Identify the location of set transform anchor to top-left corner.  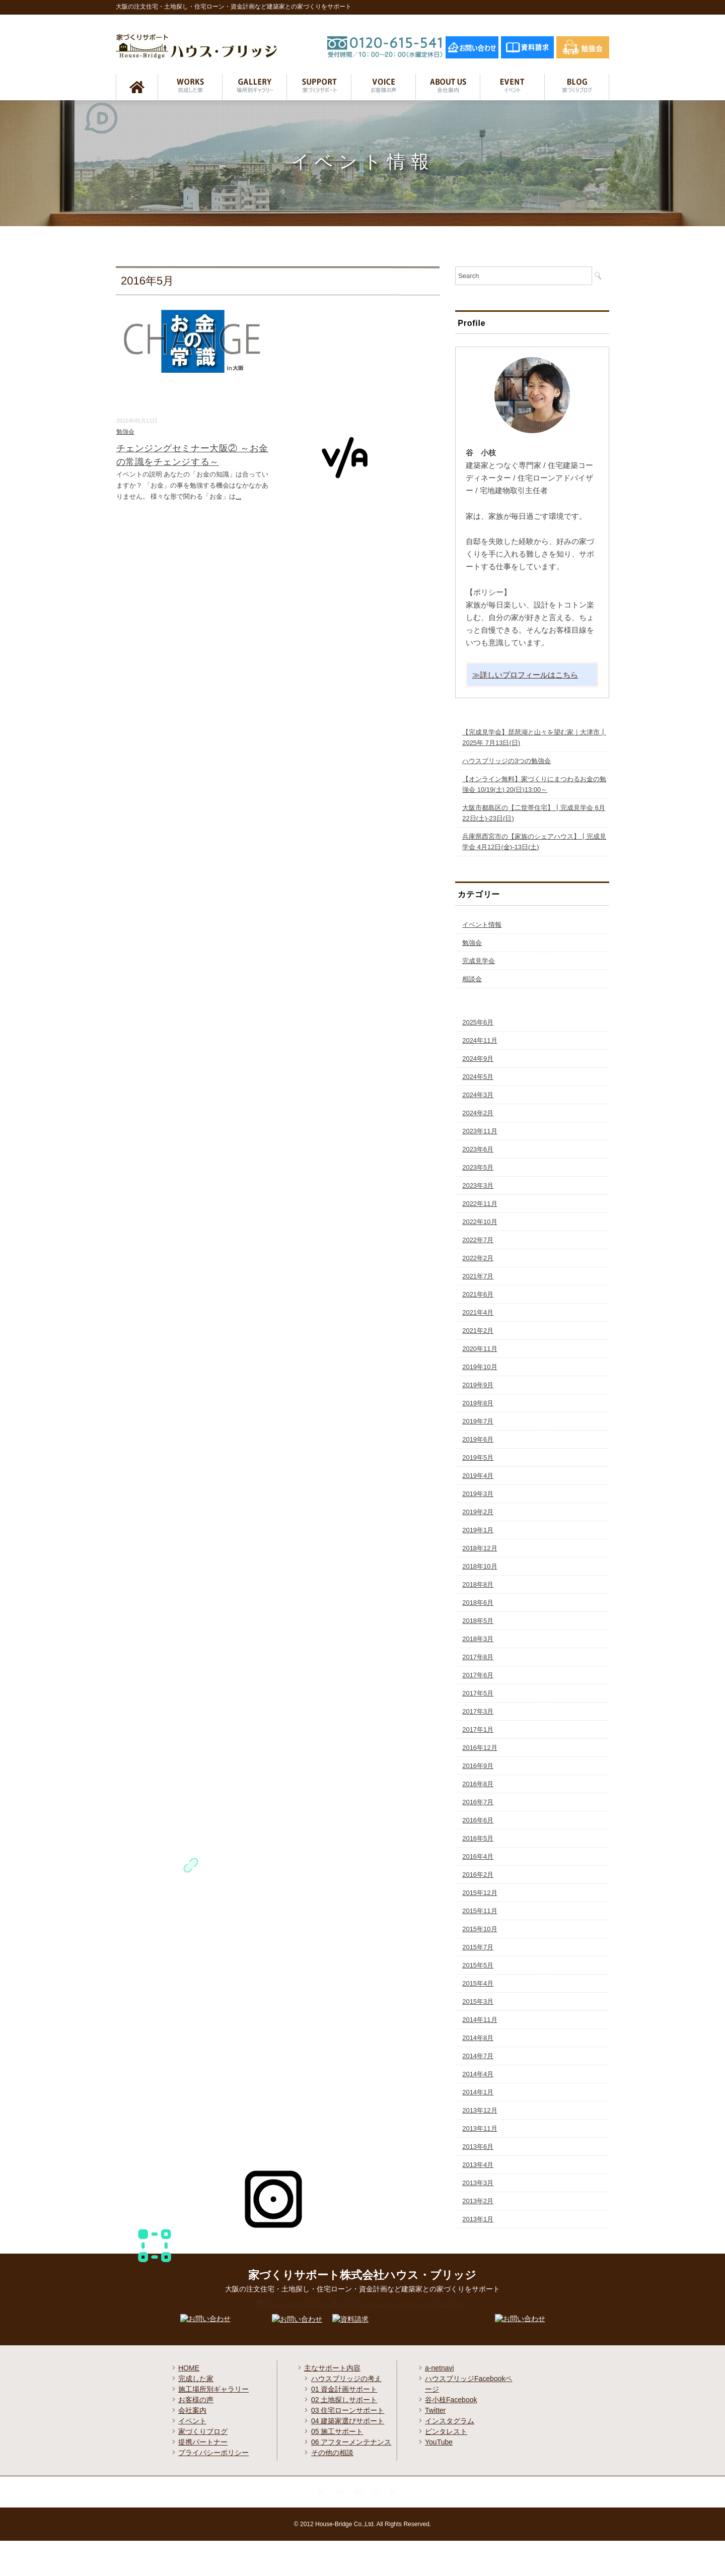
(155, 2246).